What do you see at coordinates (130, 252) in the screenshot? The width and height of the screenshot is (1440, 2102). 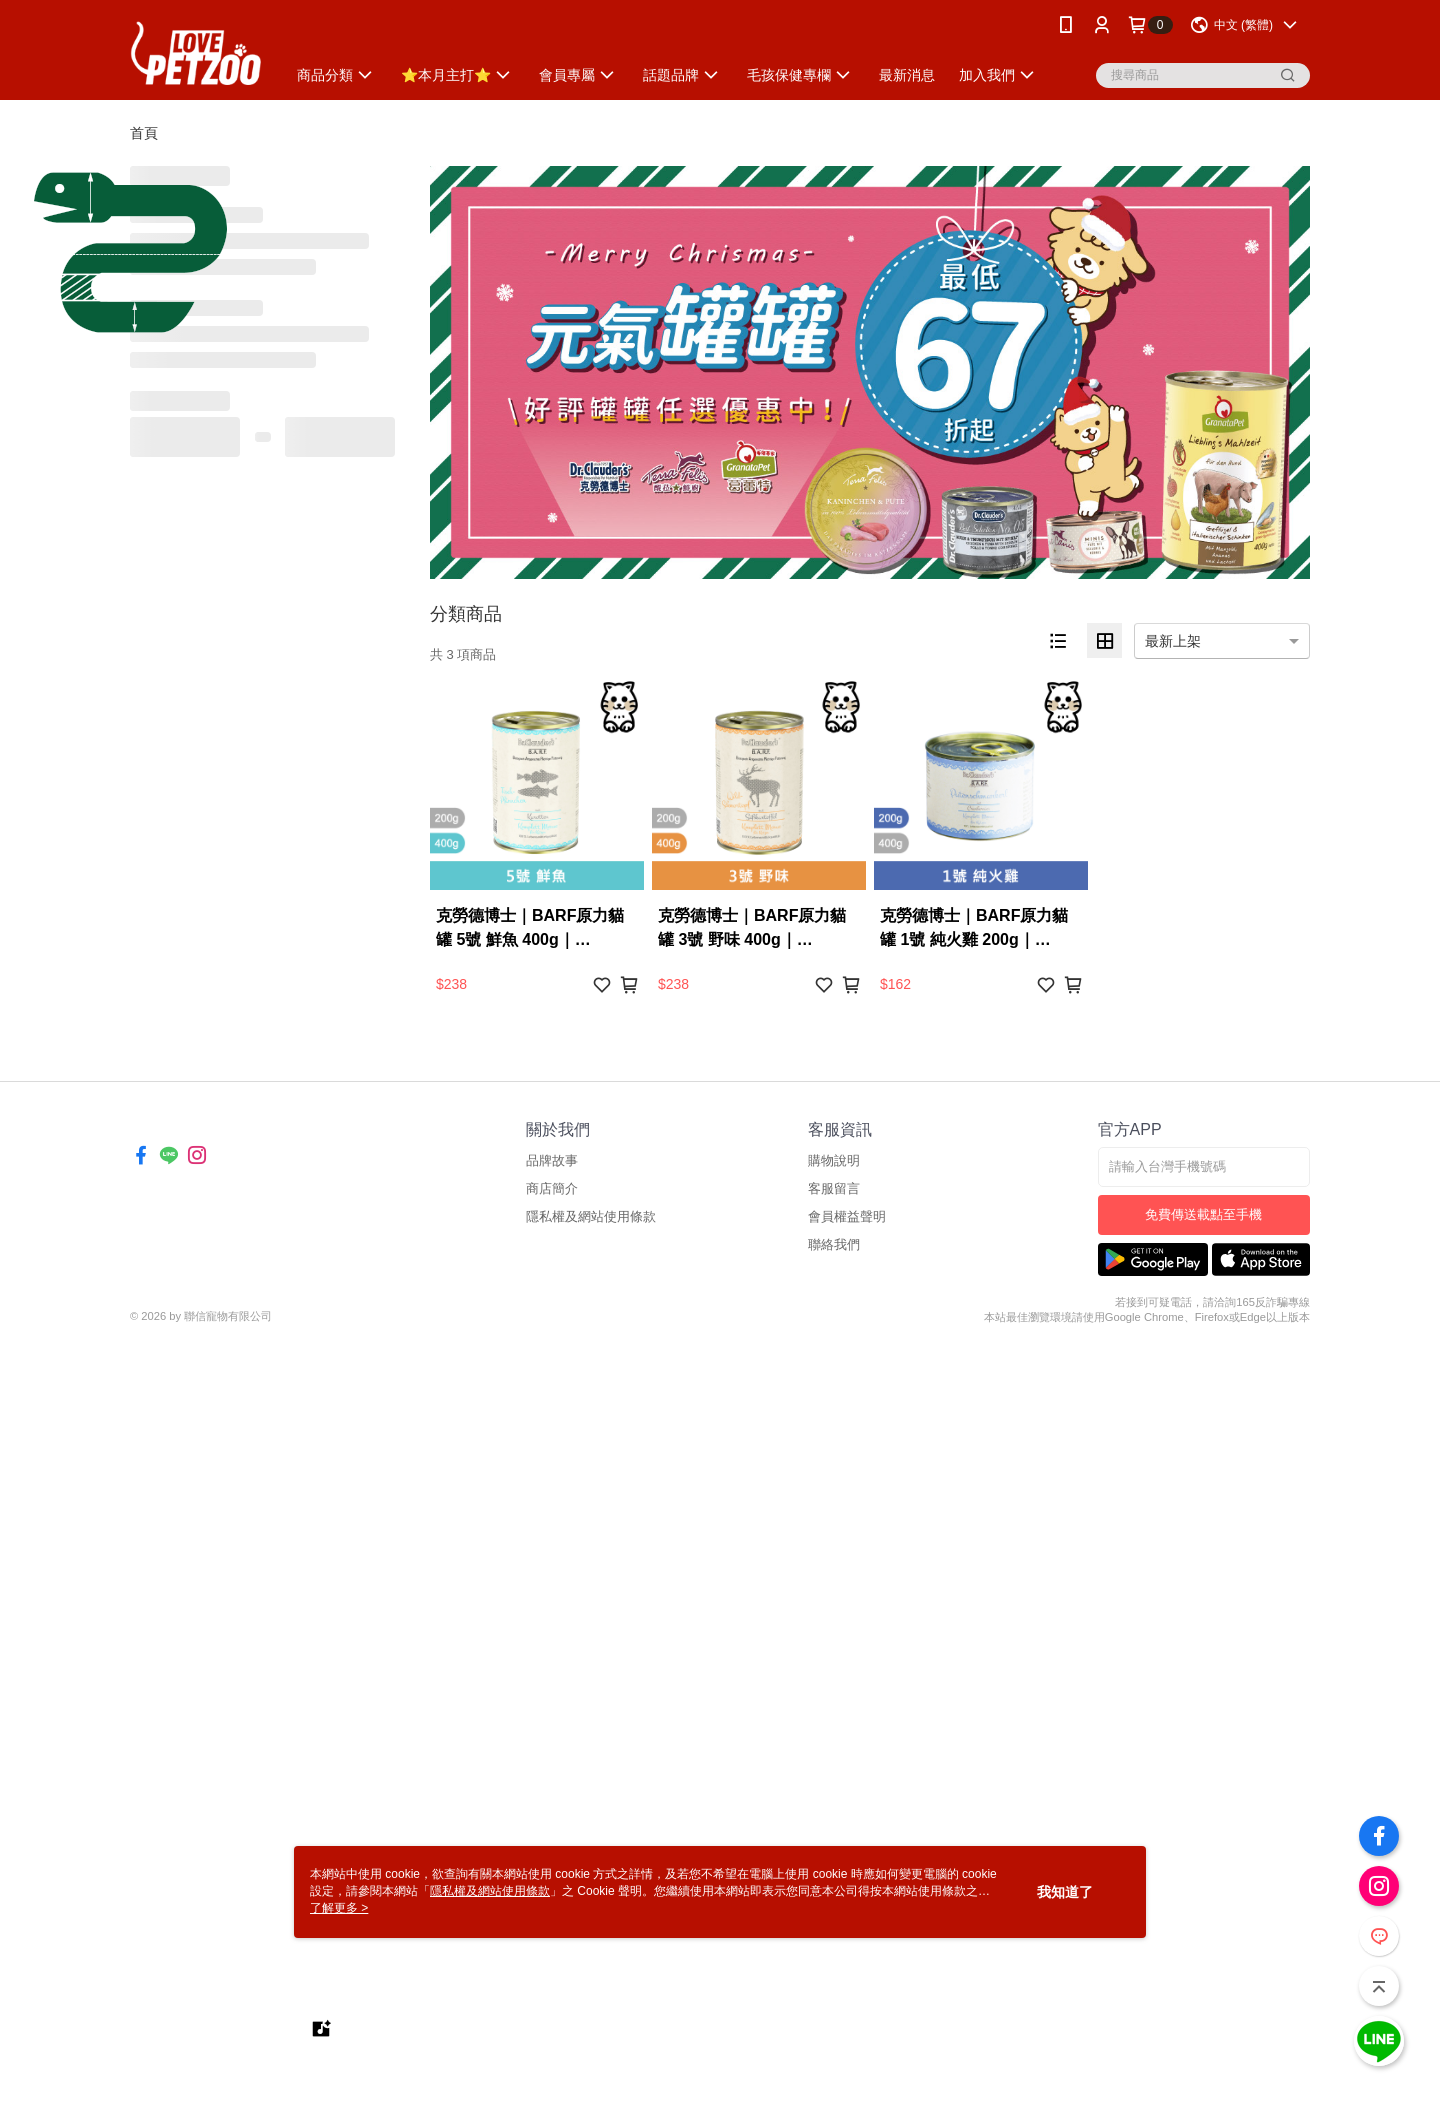 I see `pyscaffold python project scaffolding tool logo` at bounding box center [130, 252].